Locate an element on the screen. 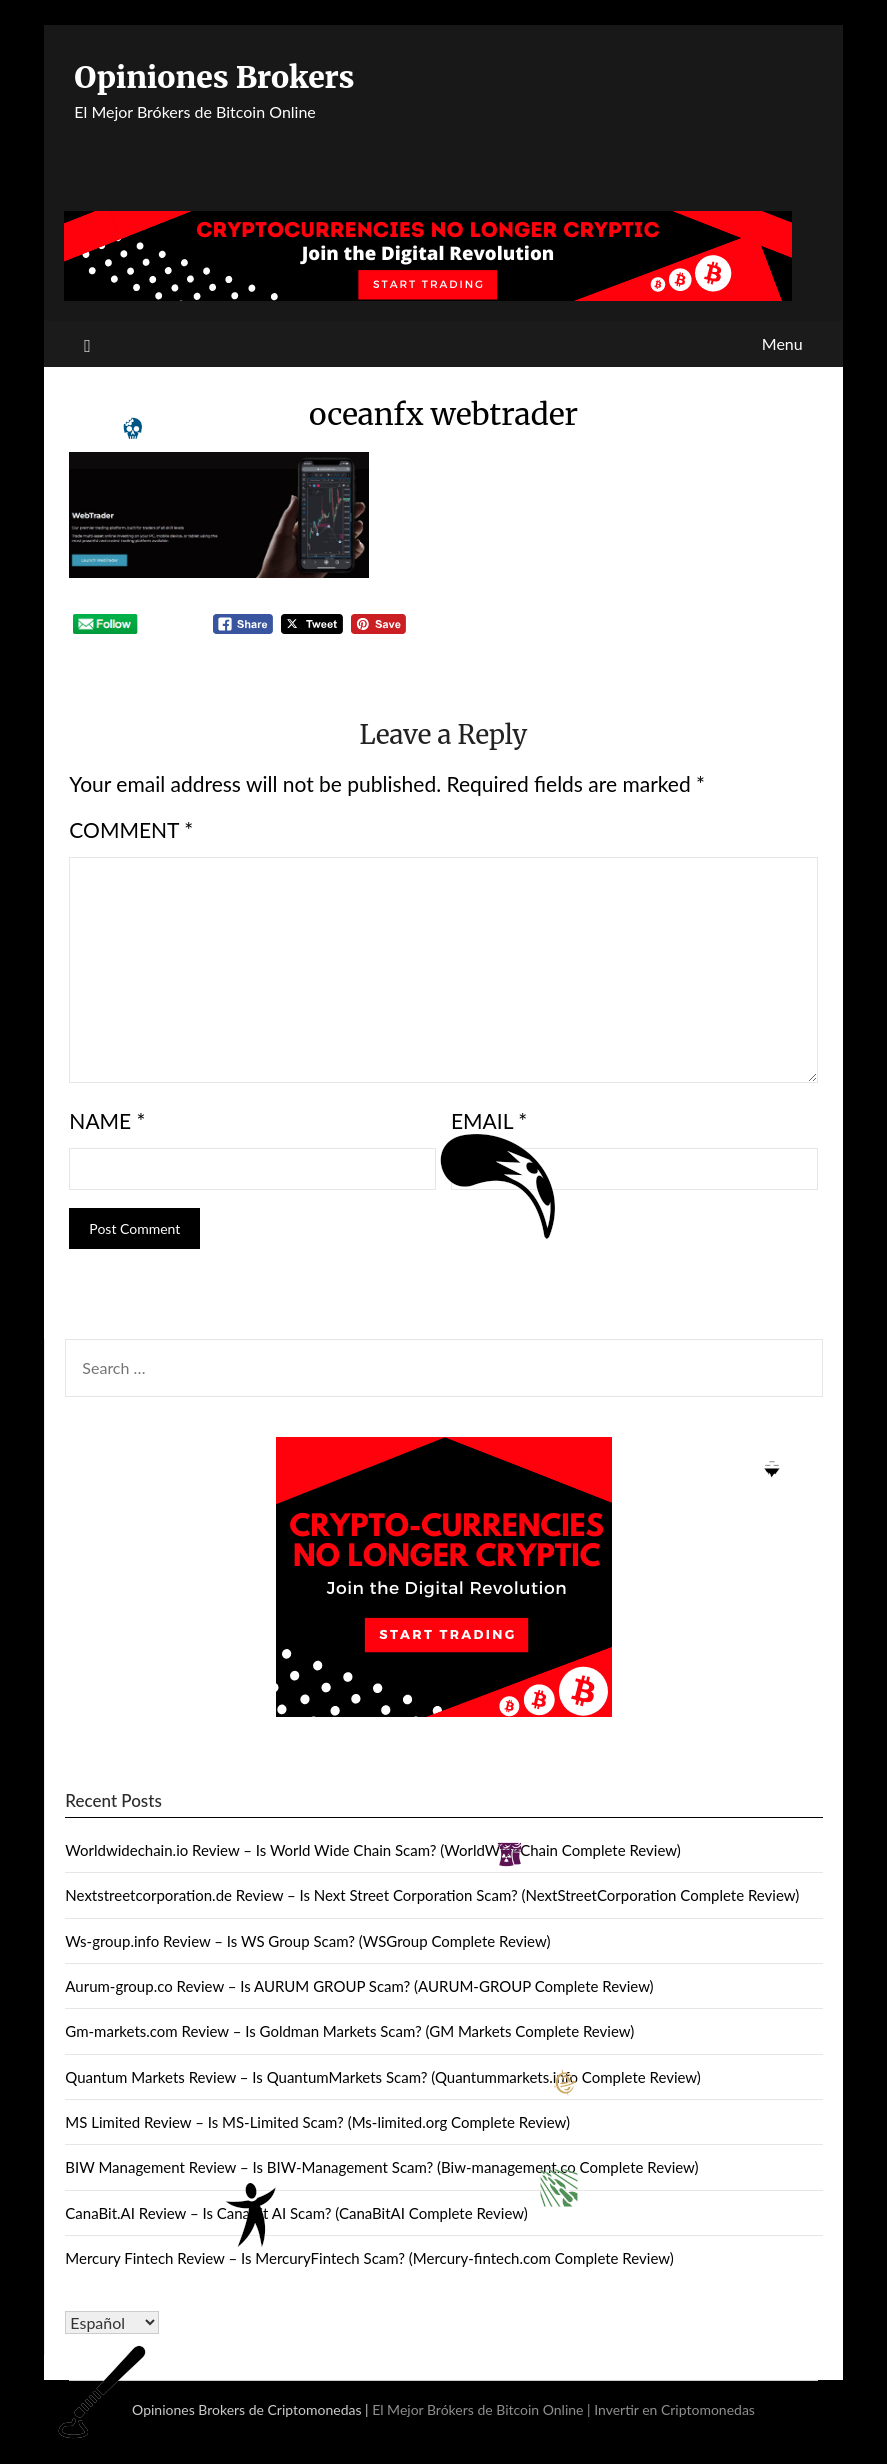 The image size is (887, 2464). access platformer game level is located at coordinates (772, 1469).